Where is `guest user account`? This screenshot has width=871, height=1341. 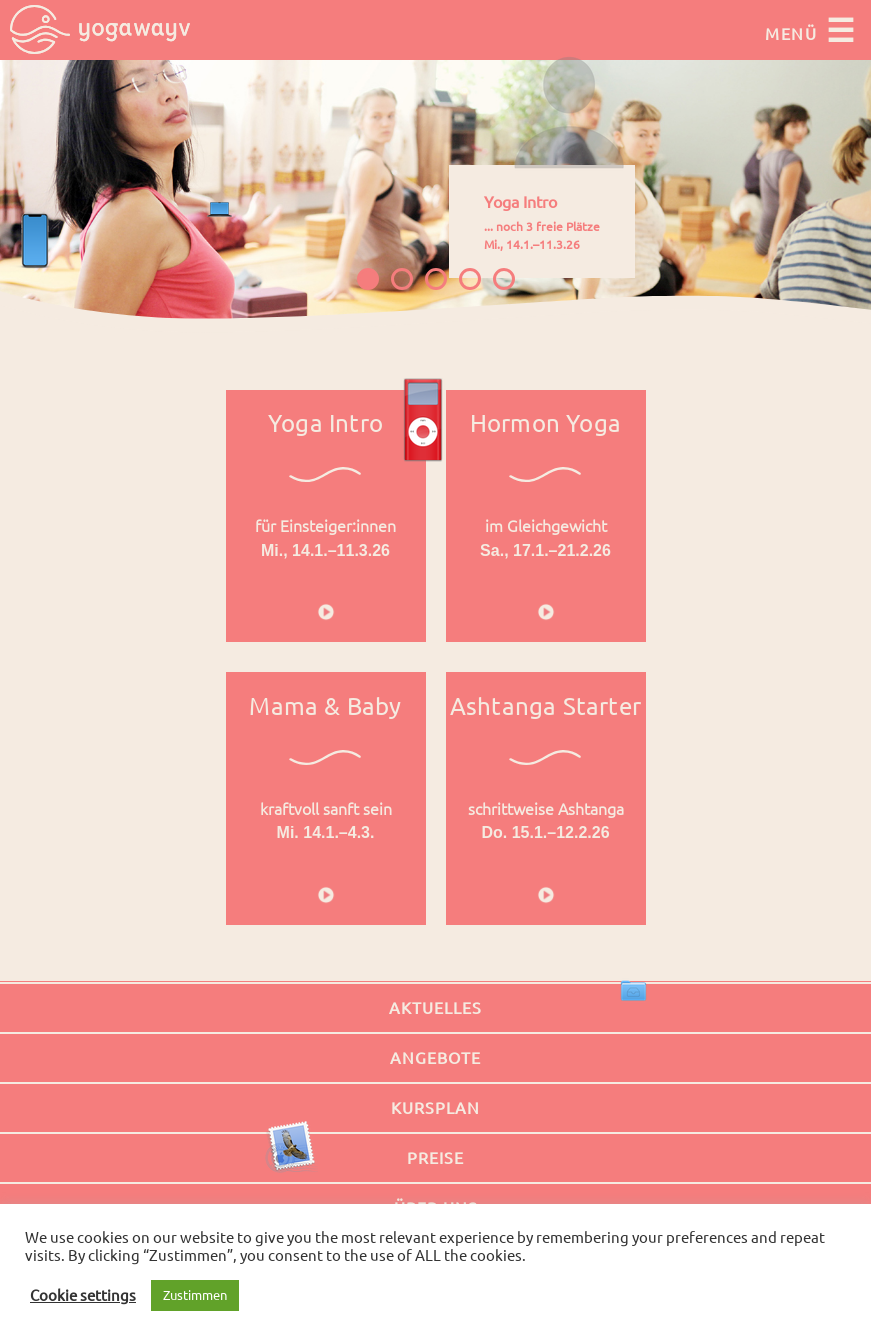
guest user account is located at coordinates (569, 112).